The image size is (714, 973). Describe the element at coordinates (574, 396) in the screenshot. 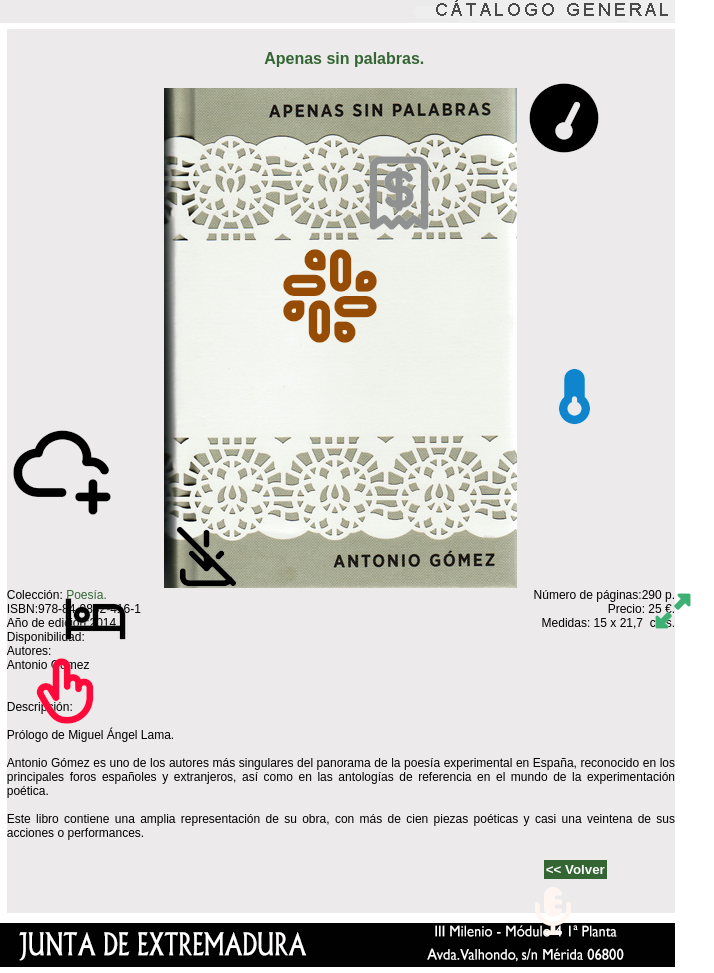

I see `indicates low temperature reading` at that location.